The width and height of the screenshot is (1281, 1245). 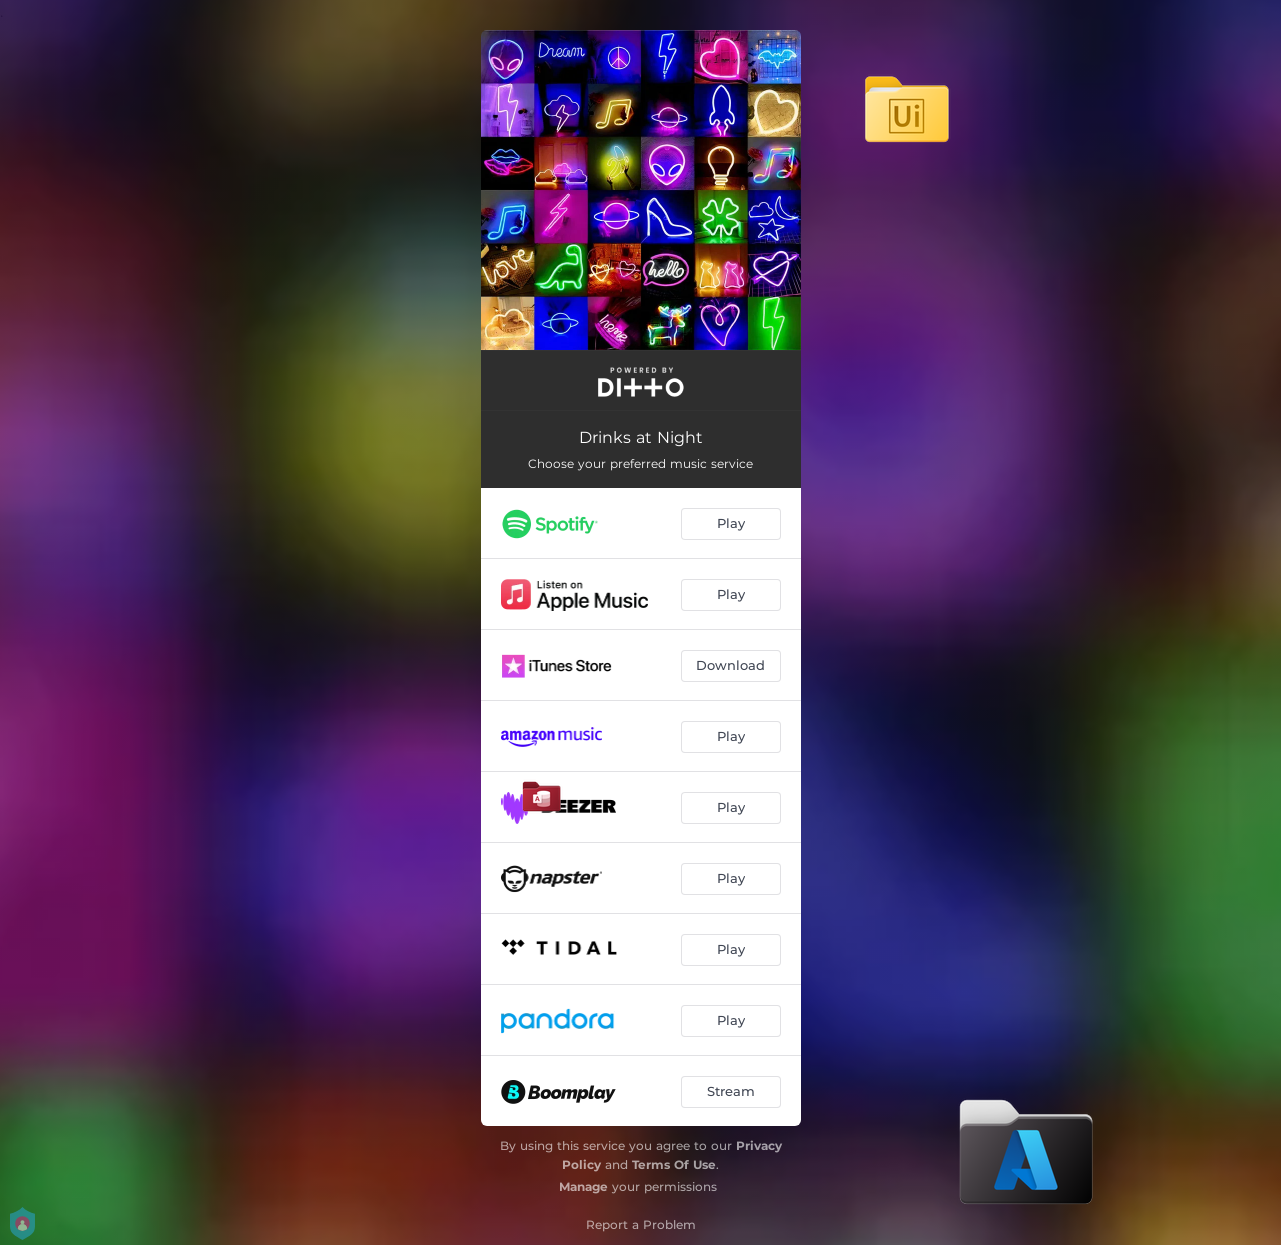 What do you see at coordinates (906, 111) in the screenshot?
I see `open UiPath project files folder` at bounding box center [906, 111].